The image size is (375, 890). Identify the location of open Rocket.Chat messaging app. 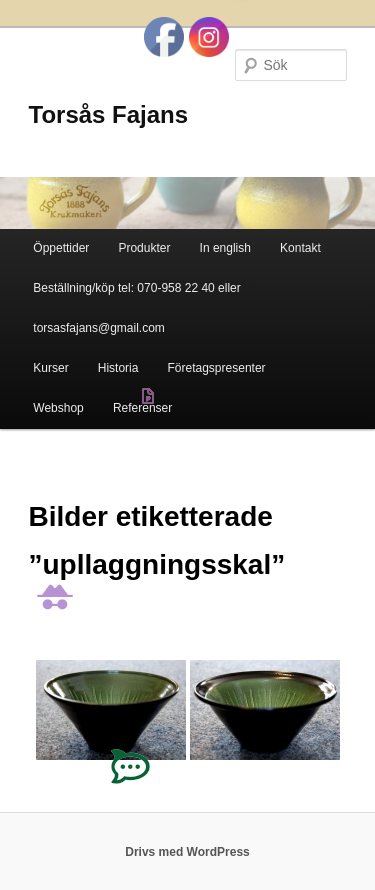
(130, 766).